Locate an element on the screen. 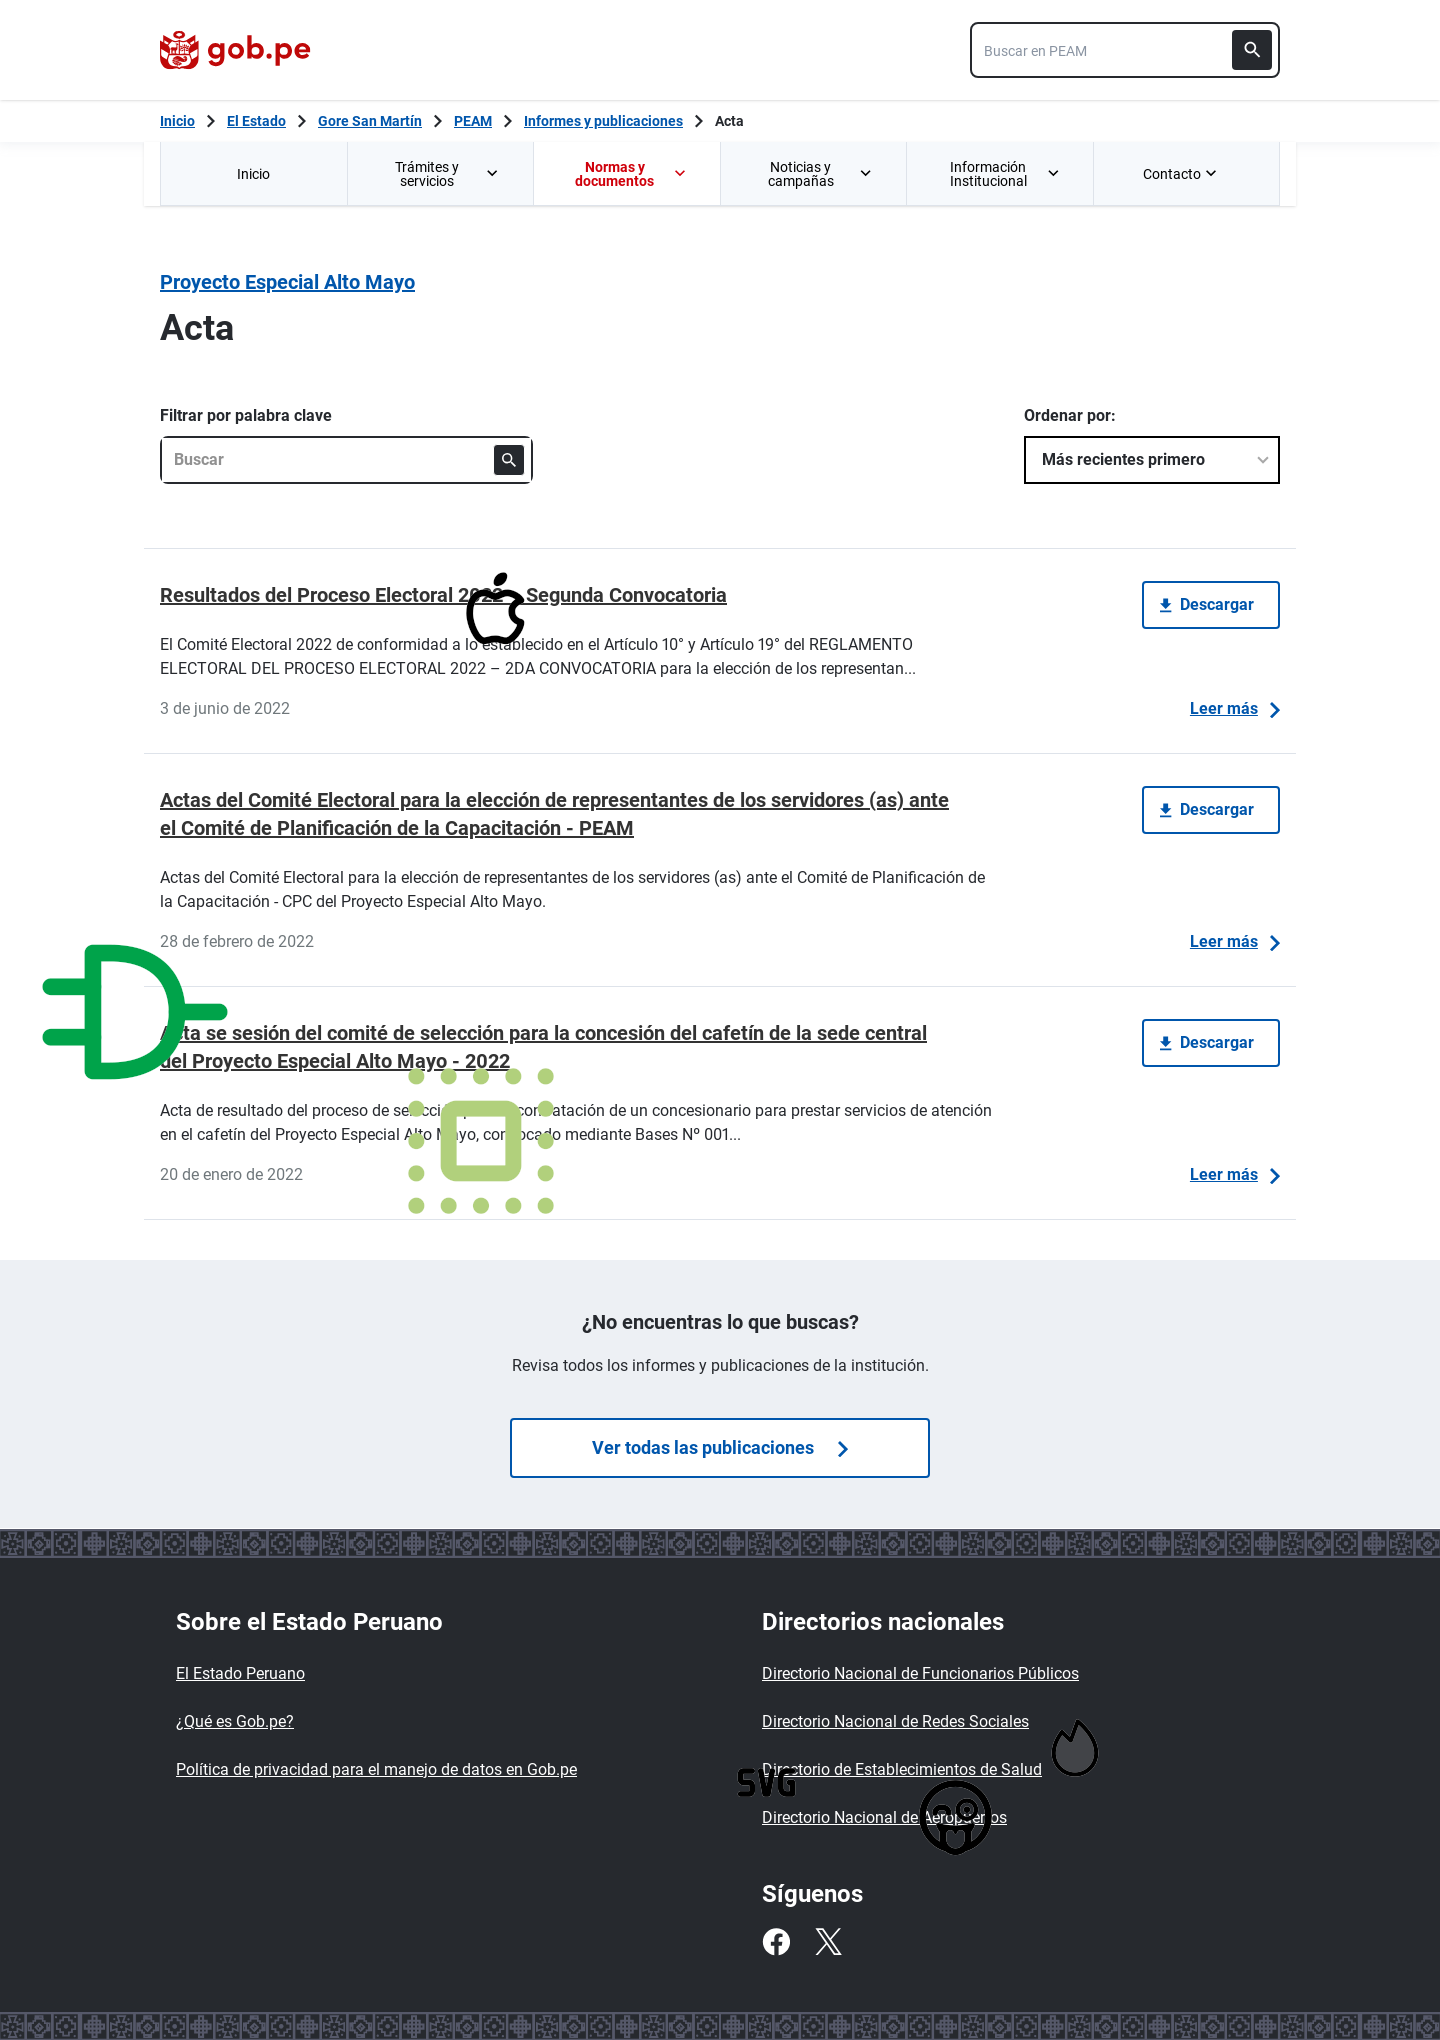  represents a logical AND gate in circuit diagrams is located at coordinates (135, 1012).